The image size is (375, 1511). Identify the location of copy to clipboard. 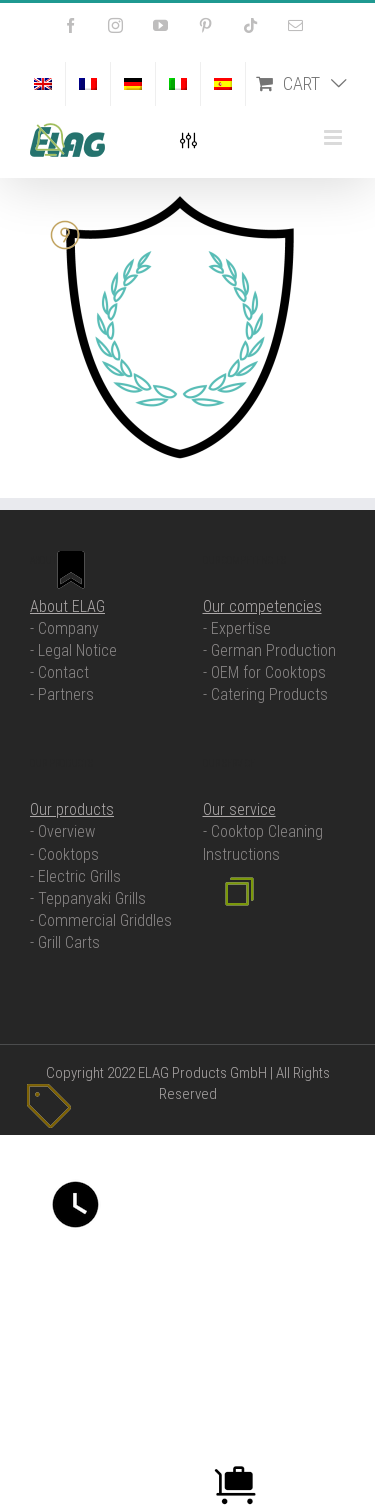
(239, 891).